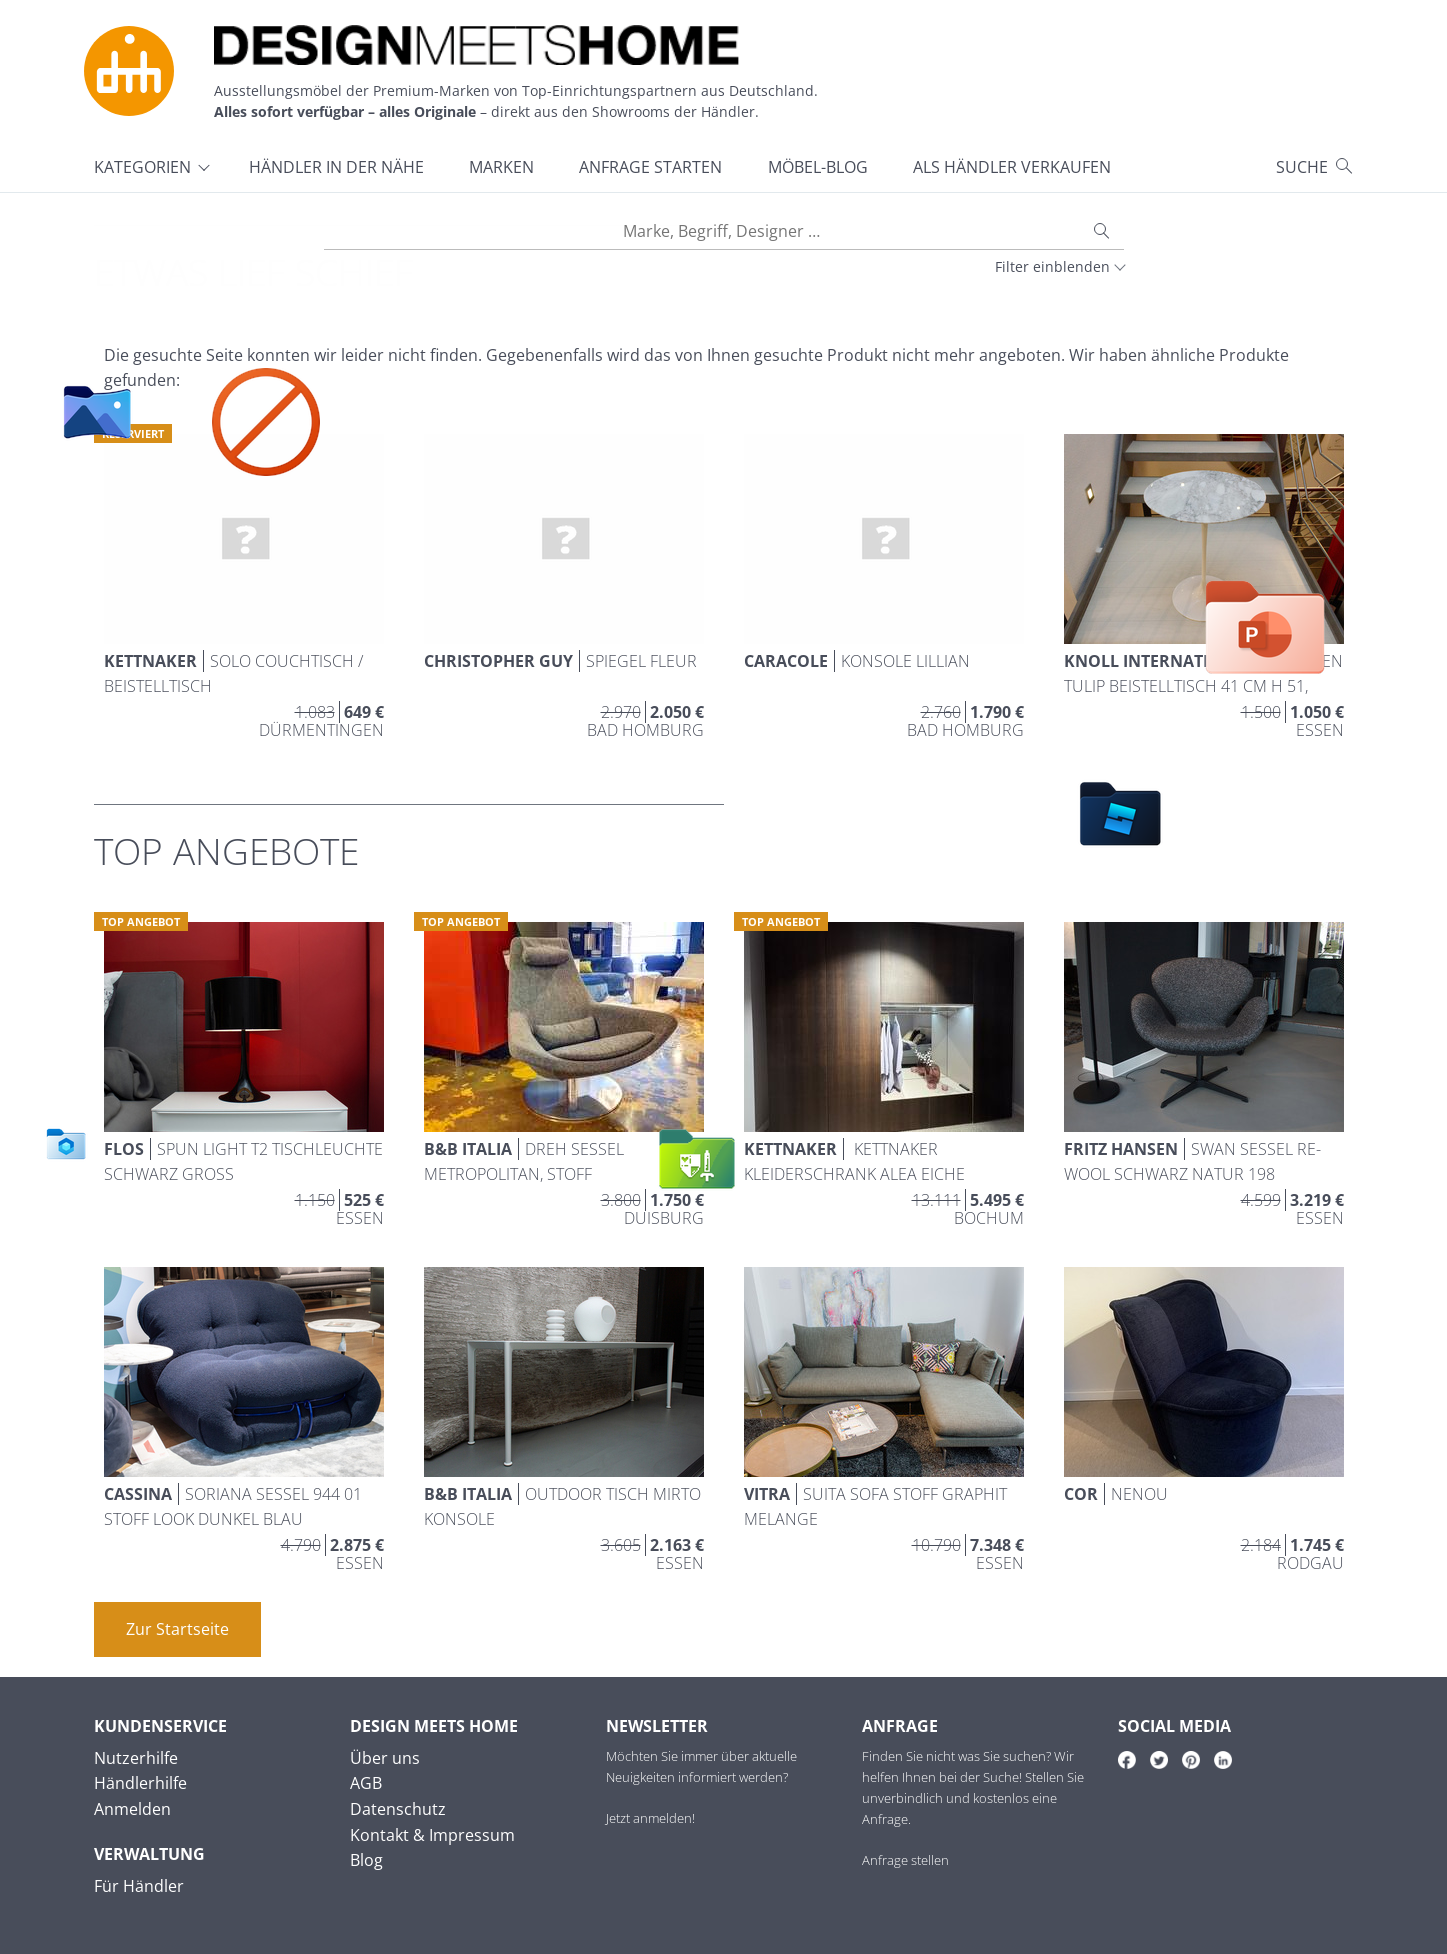  What do you see at coordinates (1120, 816) in the screenshot?
I see `open Roblox Studio project files` at bounding box center [1120, 816].